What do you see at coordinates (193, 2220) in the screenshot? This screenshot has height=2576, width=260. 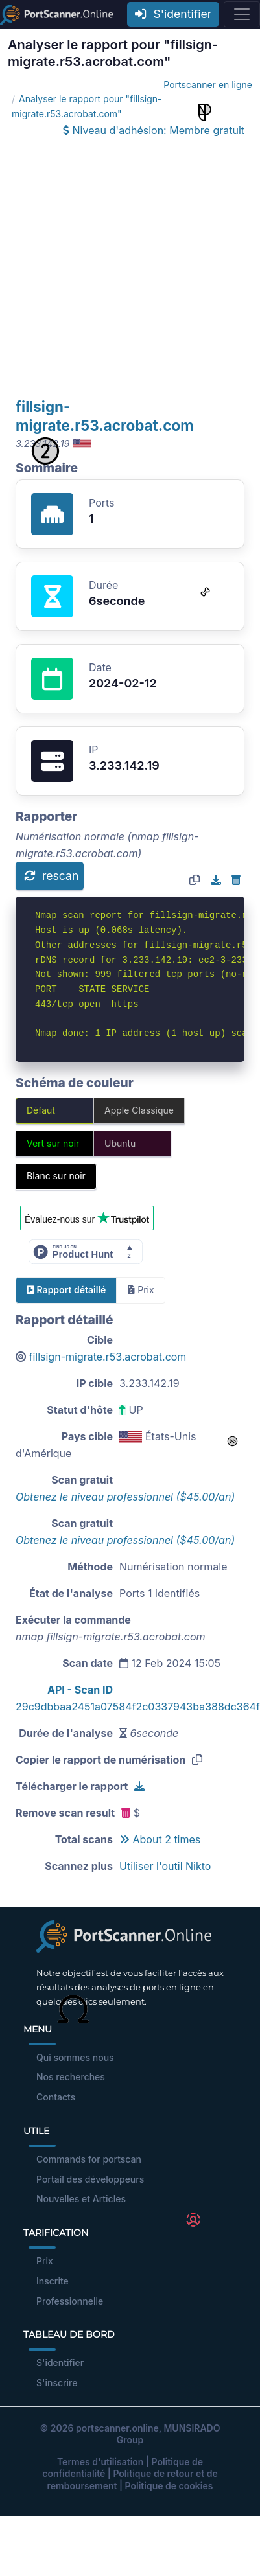 I see `incomplete or pending user profile` at bounding box center [193, 2220].